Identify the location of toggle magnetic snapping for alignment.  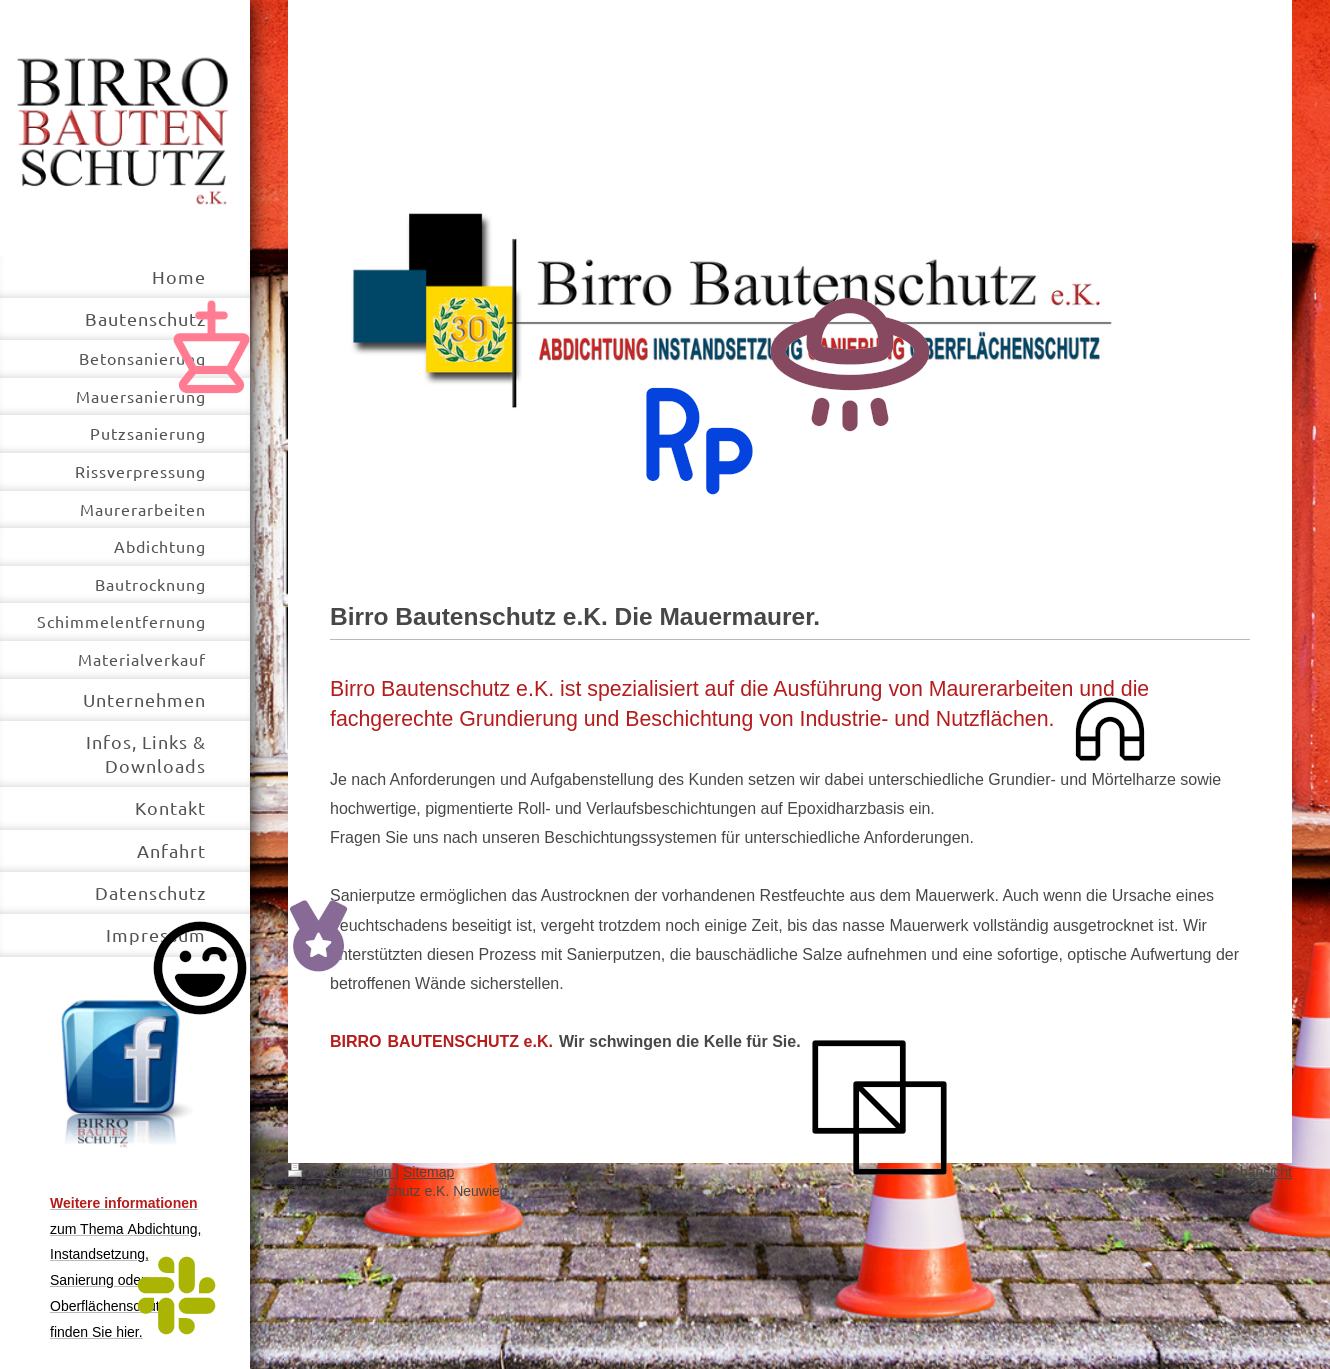
(1110, 729).